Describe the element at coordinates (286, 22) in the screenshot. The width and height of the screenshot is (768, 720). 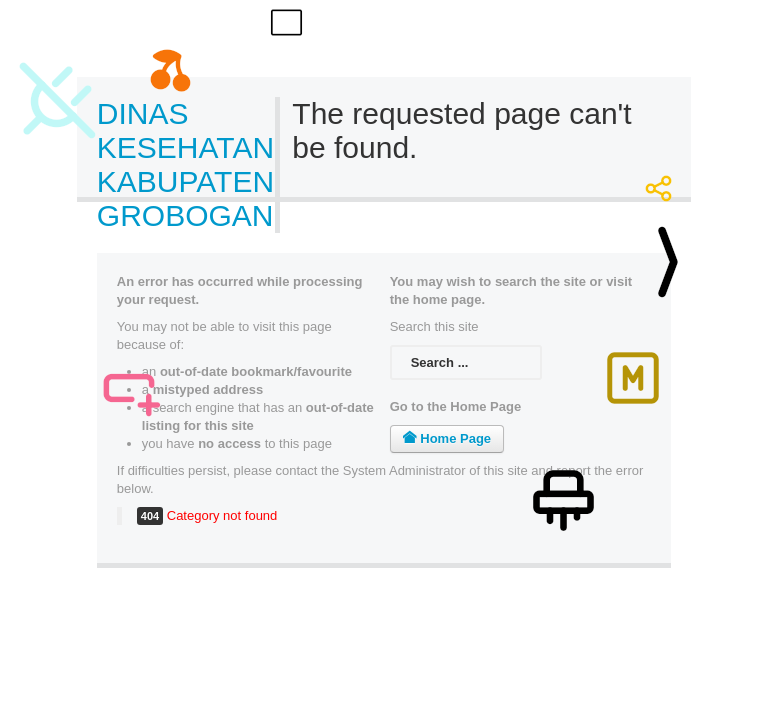
I see `select or crop a rectangular area` at that location.